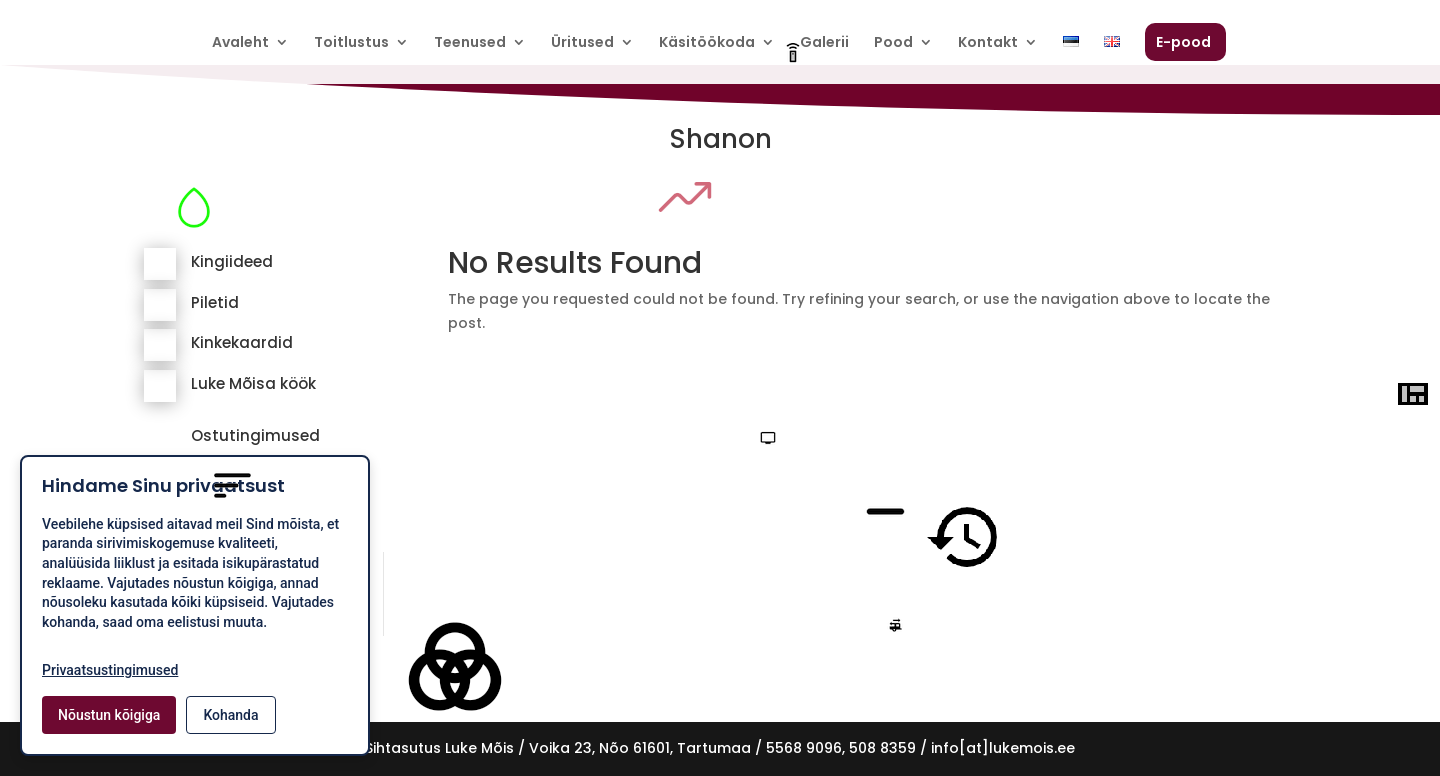 The width and height of the screenshot is (1440, 776). What do you see at coordinates (194, 209) in the screenshot?
I see `indicates water or liquid-related settings` at bounding box center [194, 209].